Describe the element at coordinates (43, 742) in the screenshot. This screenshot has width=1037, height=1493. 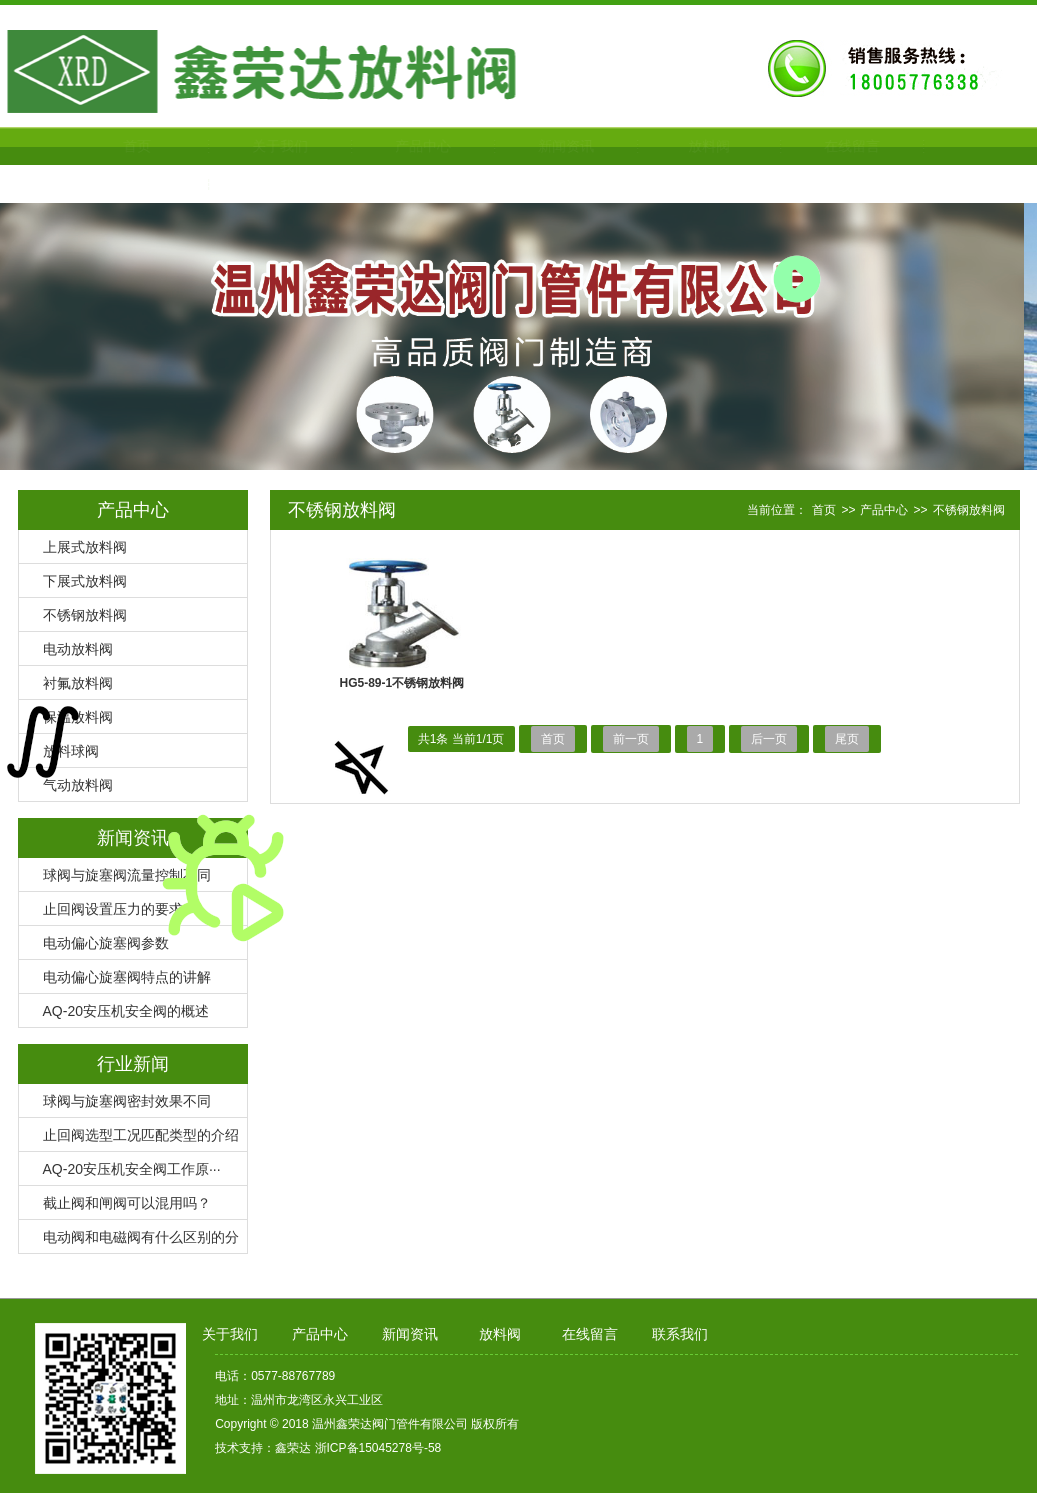
I see `access integral calculus tools` at that location.